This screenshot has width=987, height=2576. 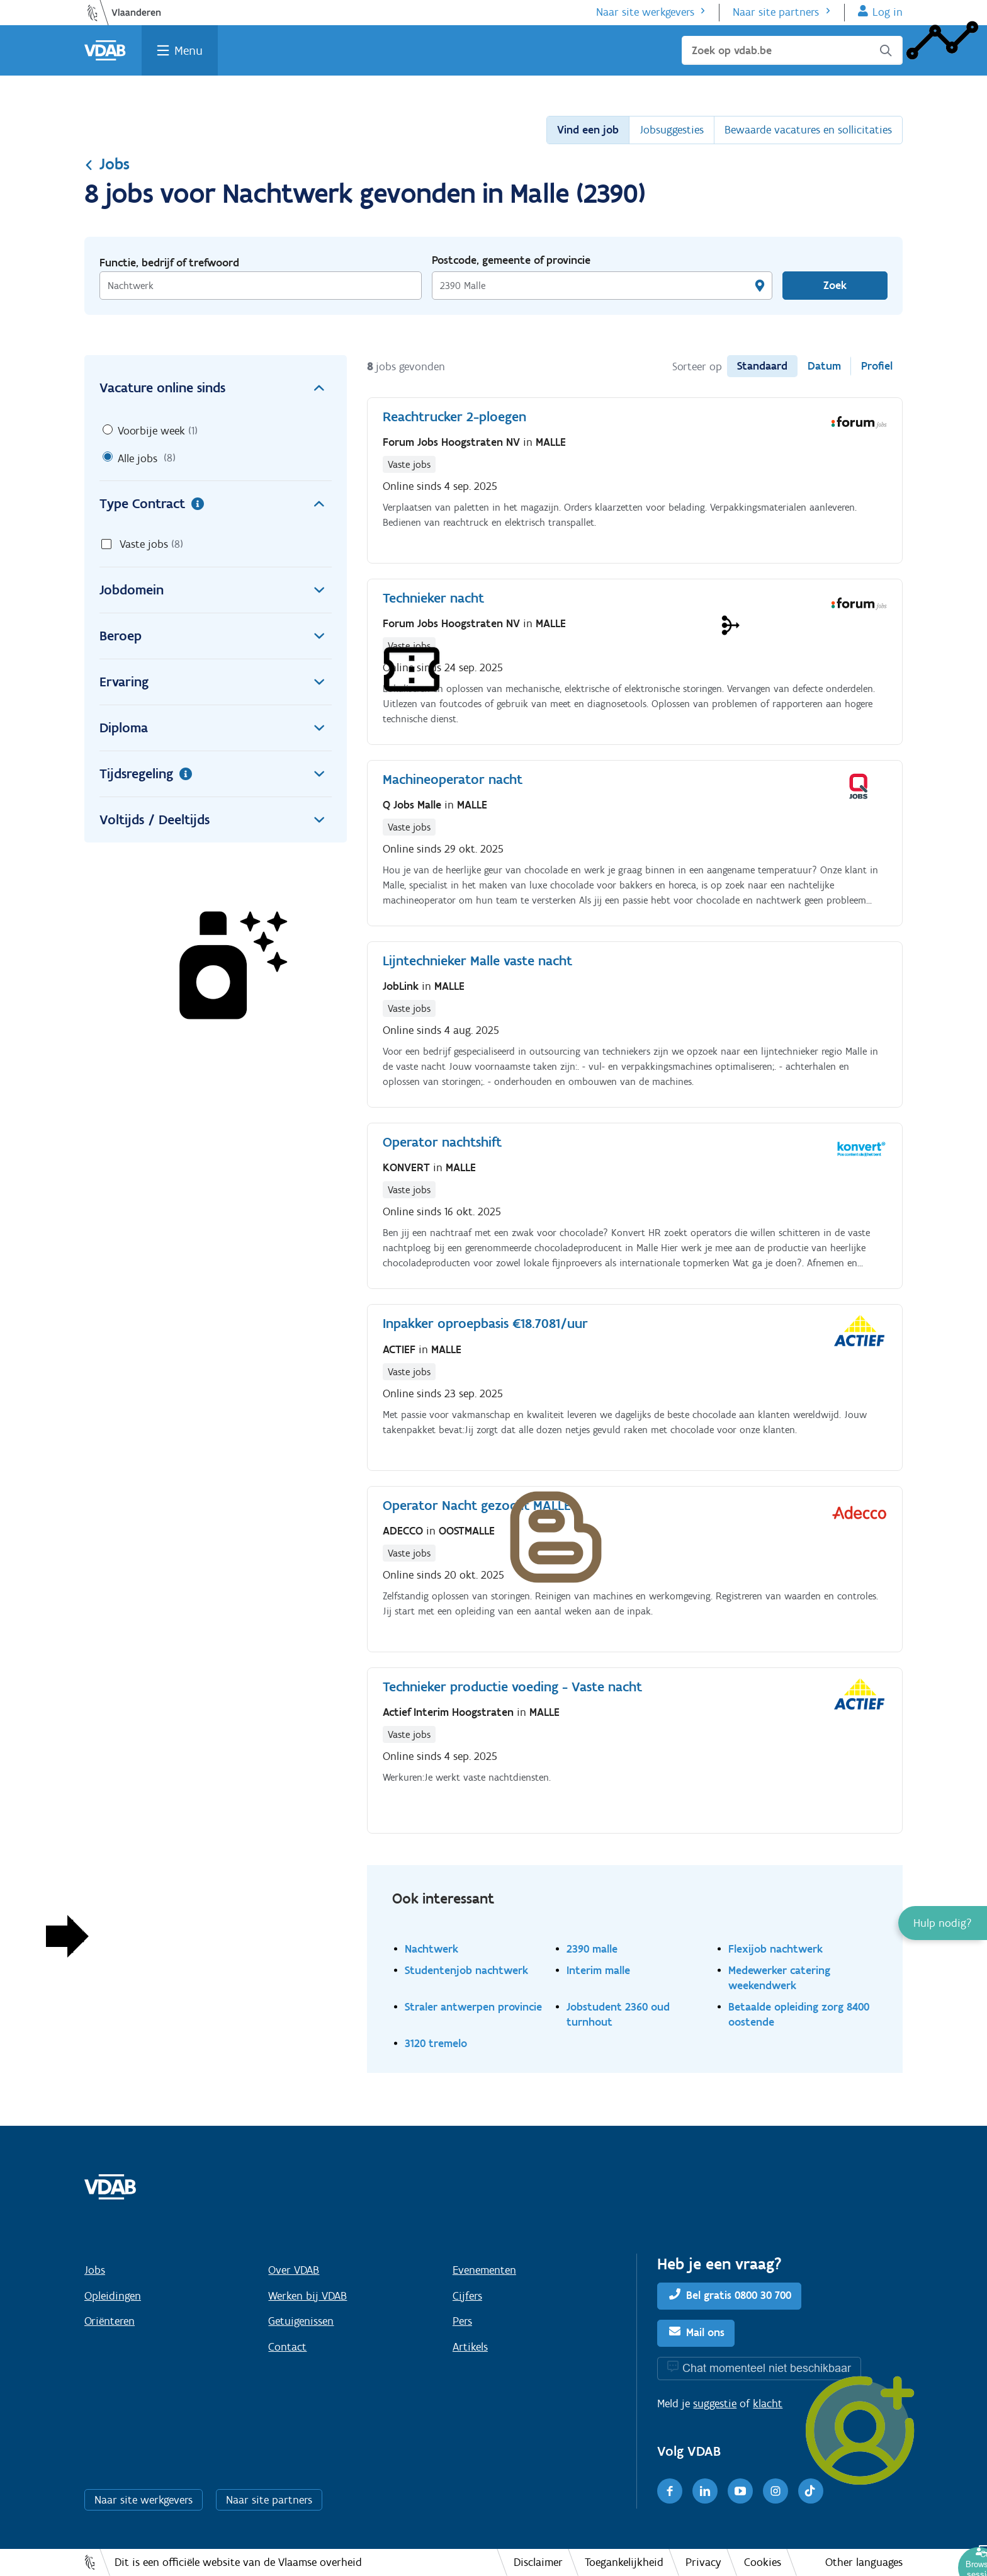 I want to click on apply effects or filters to content, so click(x=227, y=965).